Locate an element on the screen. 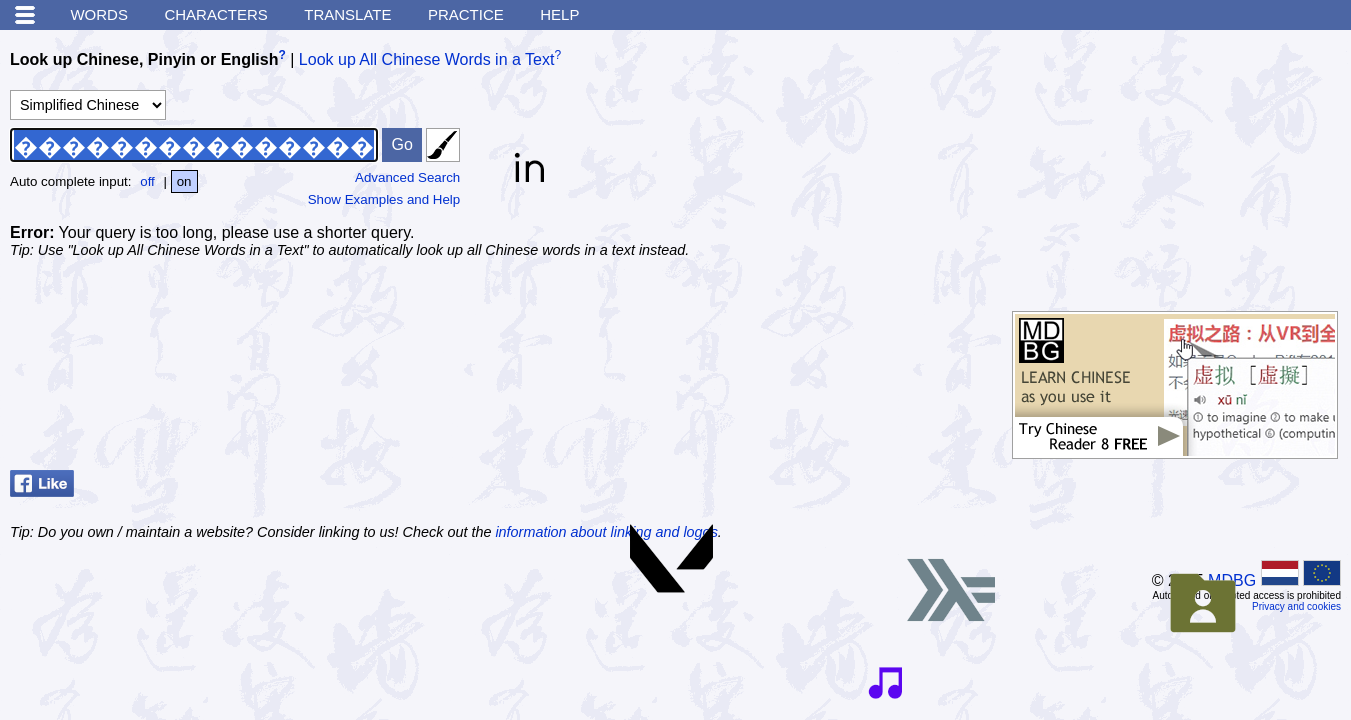 The width and height of the screenshot is (1351, 720). launch valorant game is located at coordinates (671, 558).